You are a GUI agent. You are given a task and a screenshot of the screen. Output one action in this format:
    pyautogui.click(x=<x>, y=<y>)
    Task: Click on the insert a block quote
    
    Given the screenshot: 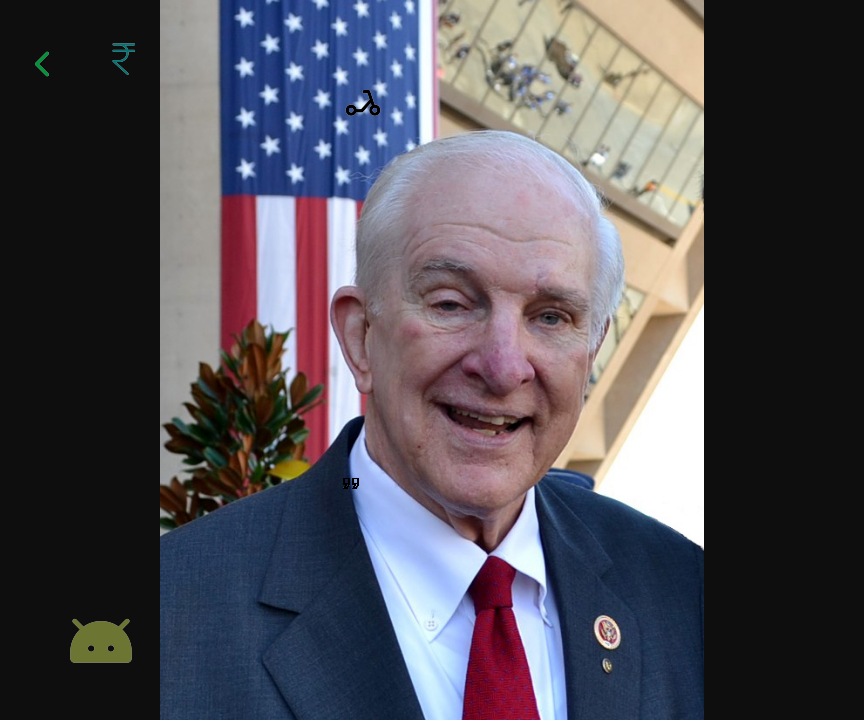 What is the action you would take?
    pyautogui.click(x=351, y=483)
    